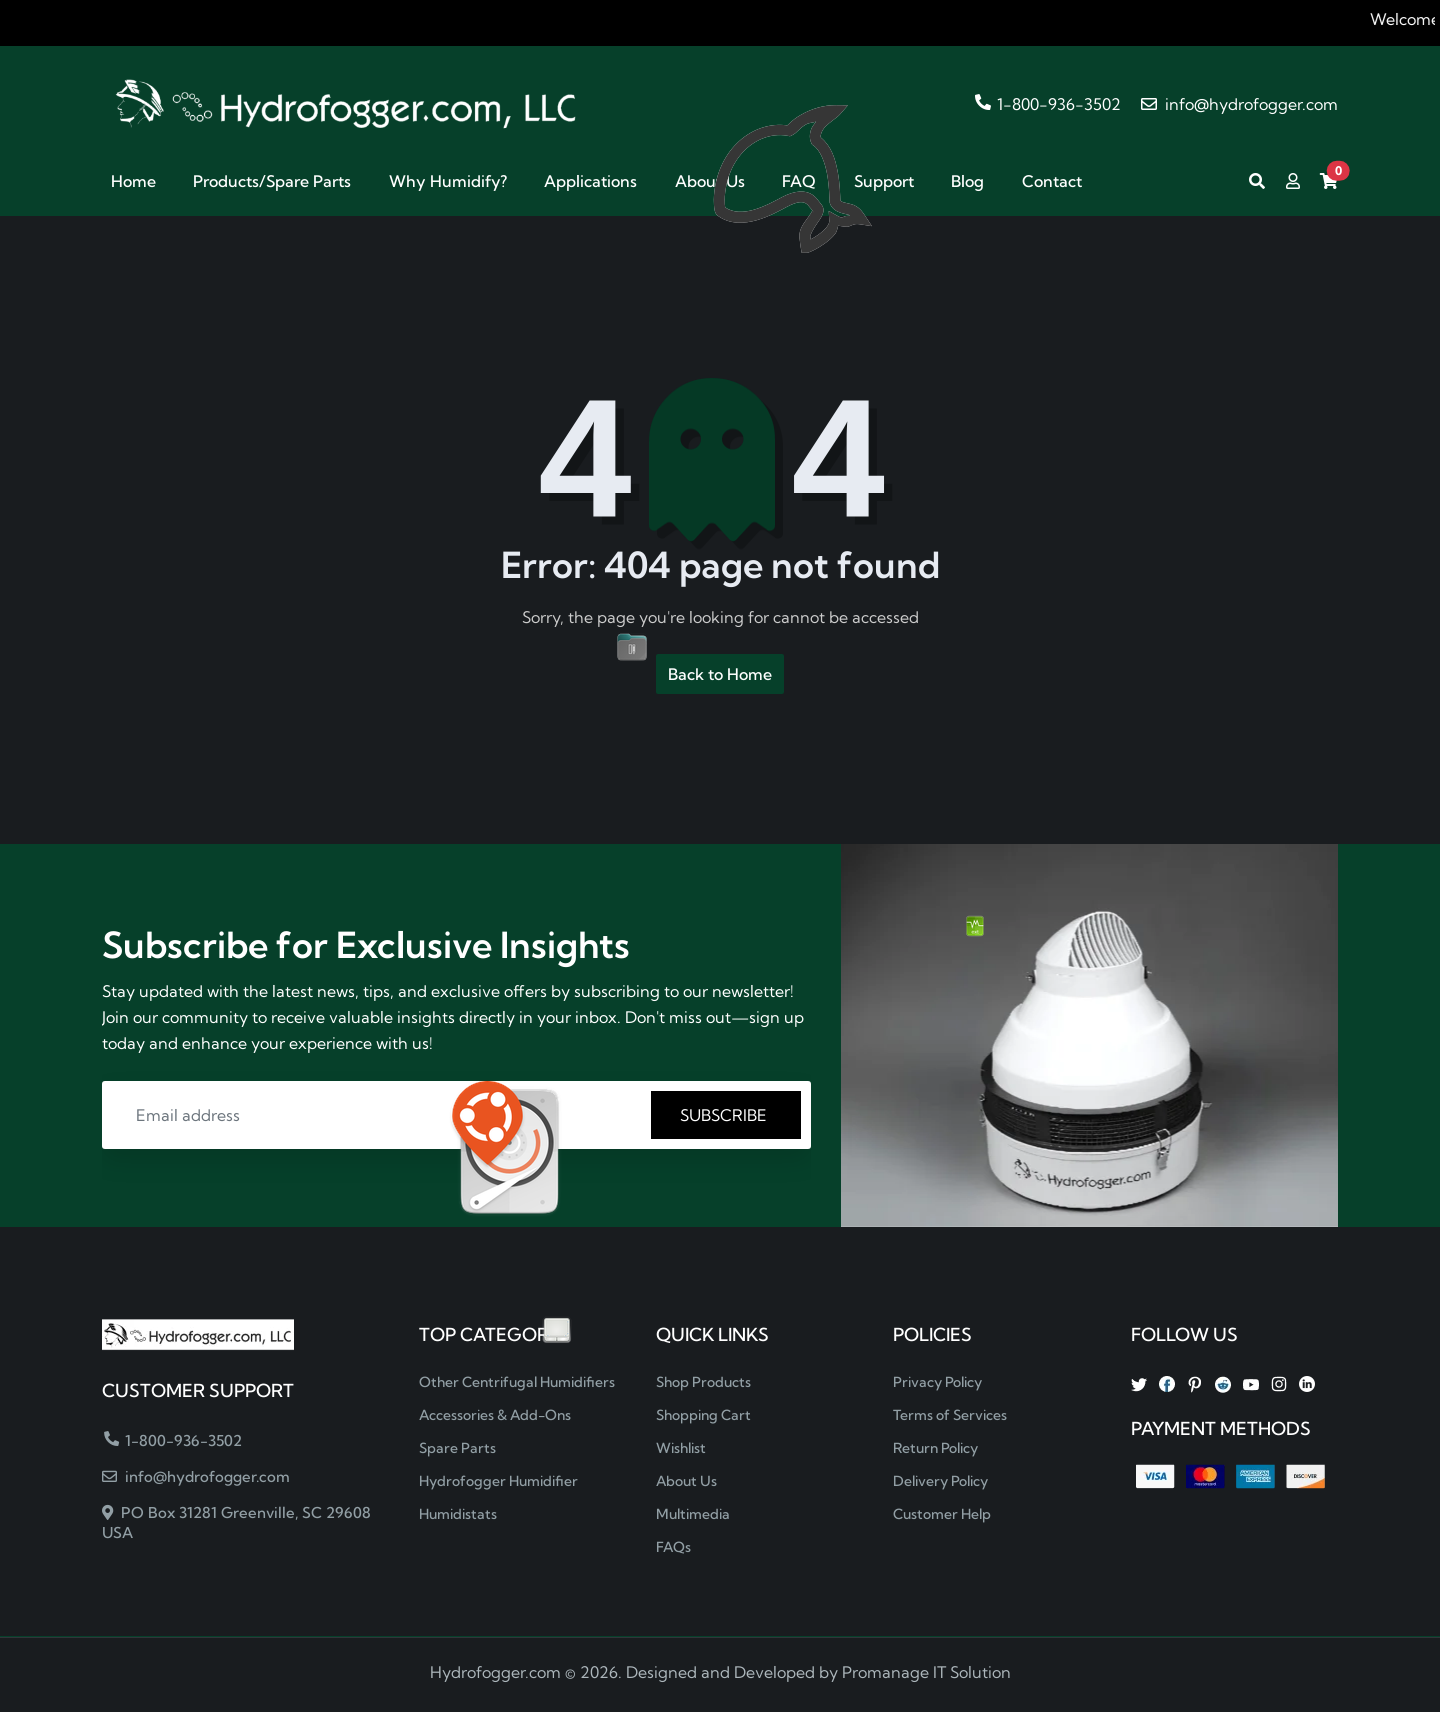 Image resolution: width=1440 pixels, height=1712 pixels. I want to click on launch orca screen reader application, so click(790, 179).